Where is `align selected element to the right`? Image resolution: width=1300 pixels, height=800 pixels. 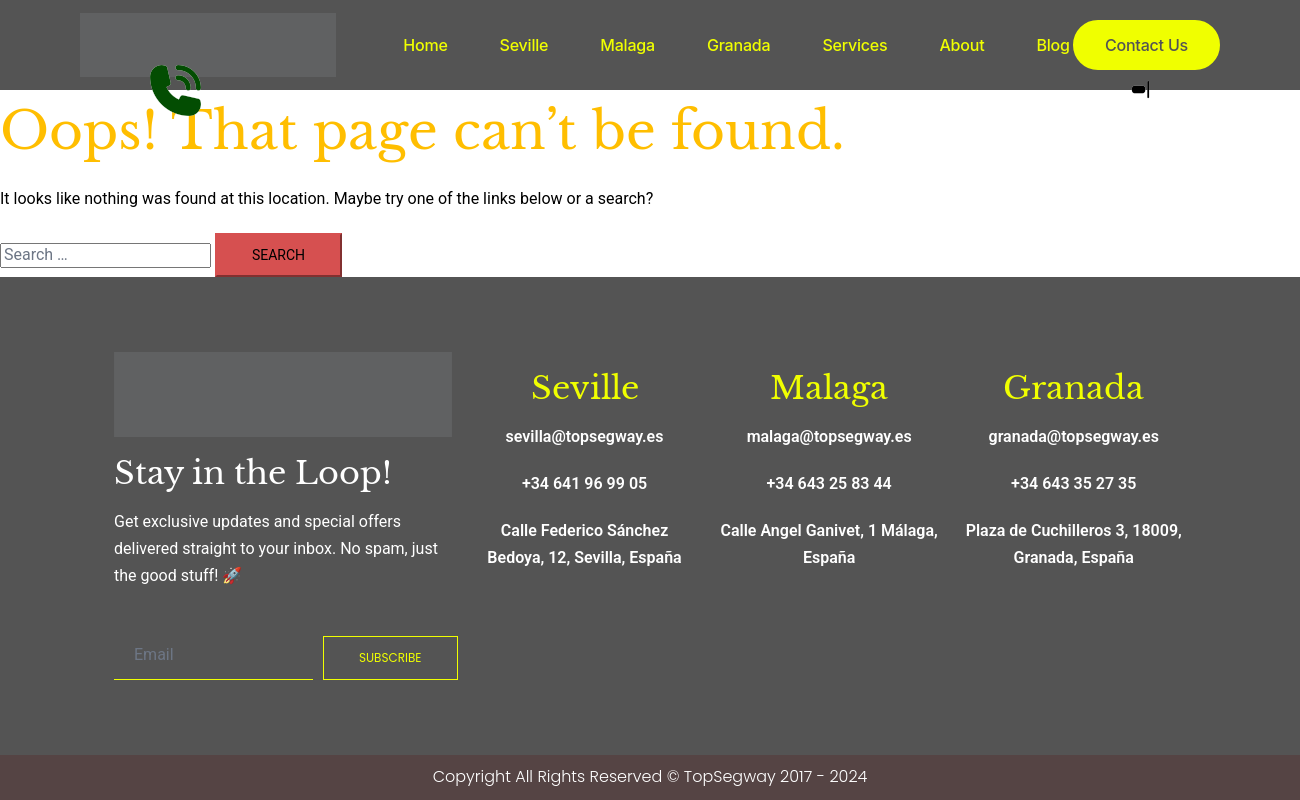
align selected element to the right is located at coordinates (1140, 89).